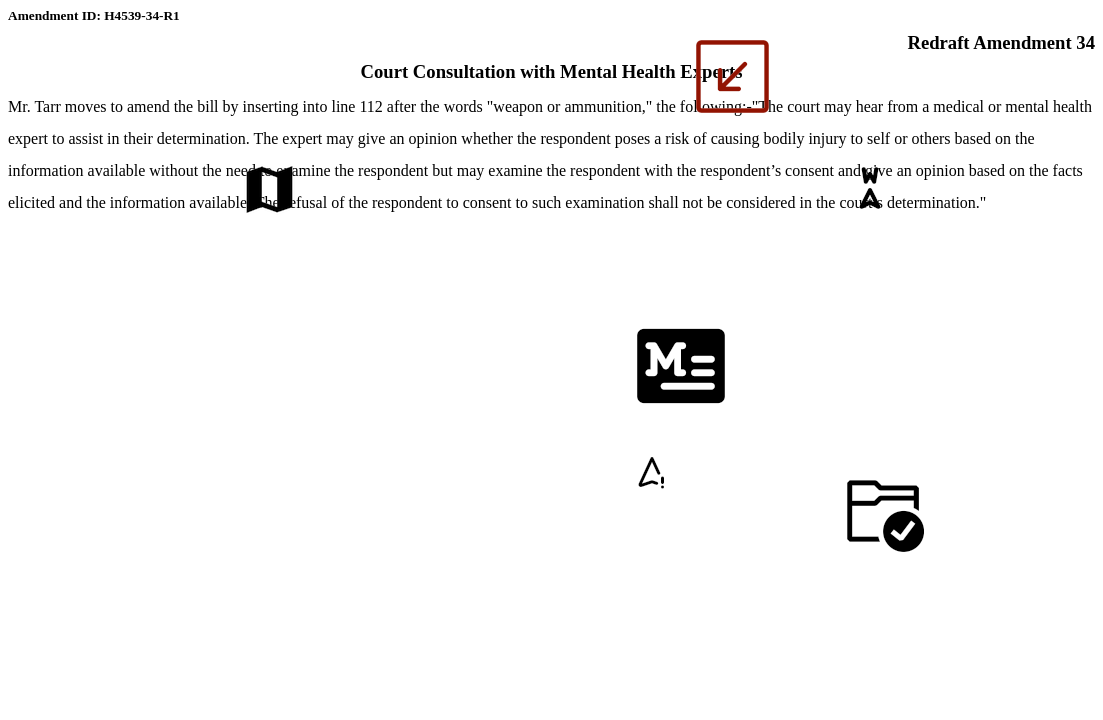 The height and width of the screenshot is (720, 1103). I want to click on open article on Medium, so click(681, 366).